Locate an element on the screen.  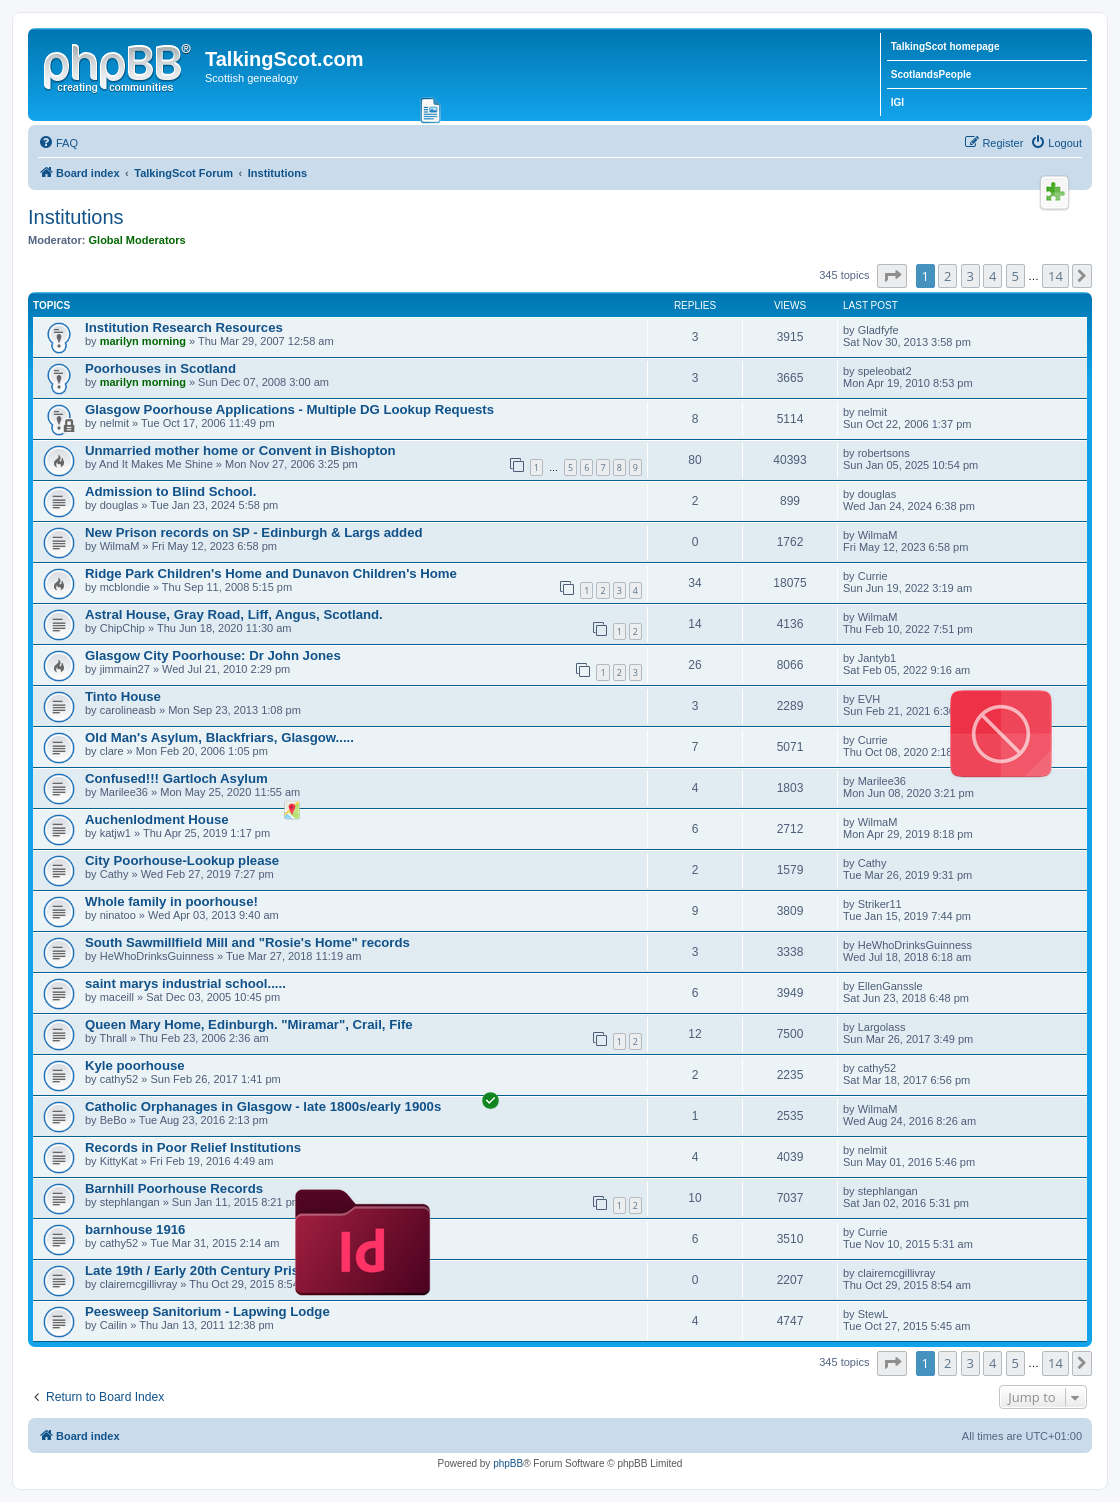
a geo+json geographic data file is located at coordinates (292, 810).